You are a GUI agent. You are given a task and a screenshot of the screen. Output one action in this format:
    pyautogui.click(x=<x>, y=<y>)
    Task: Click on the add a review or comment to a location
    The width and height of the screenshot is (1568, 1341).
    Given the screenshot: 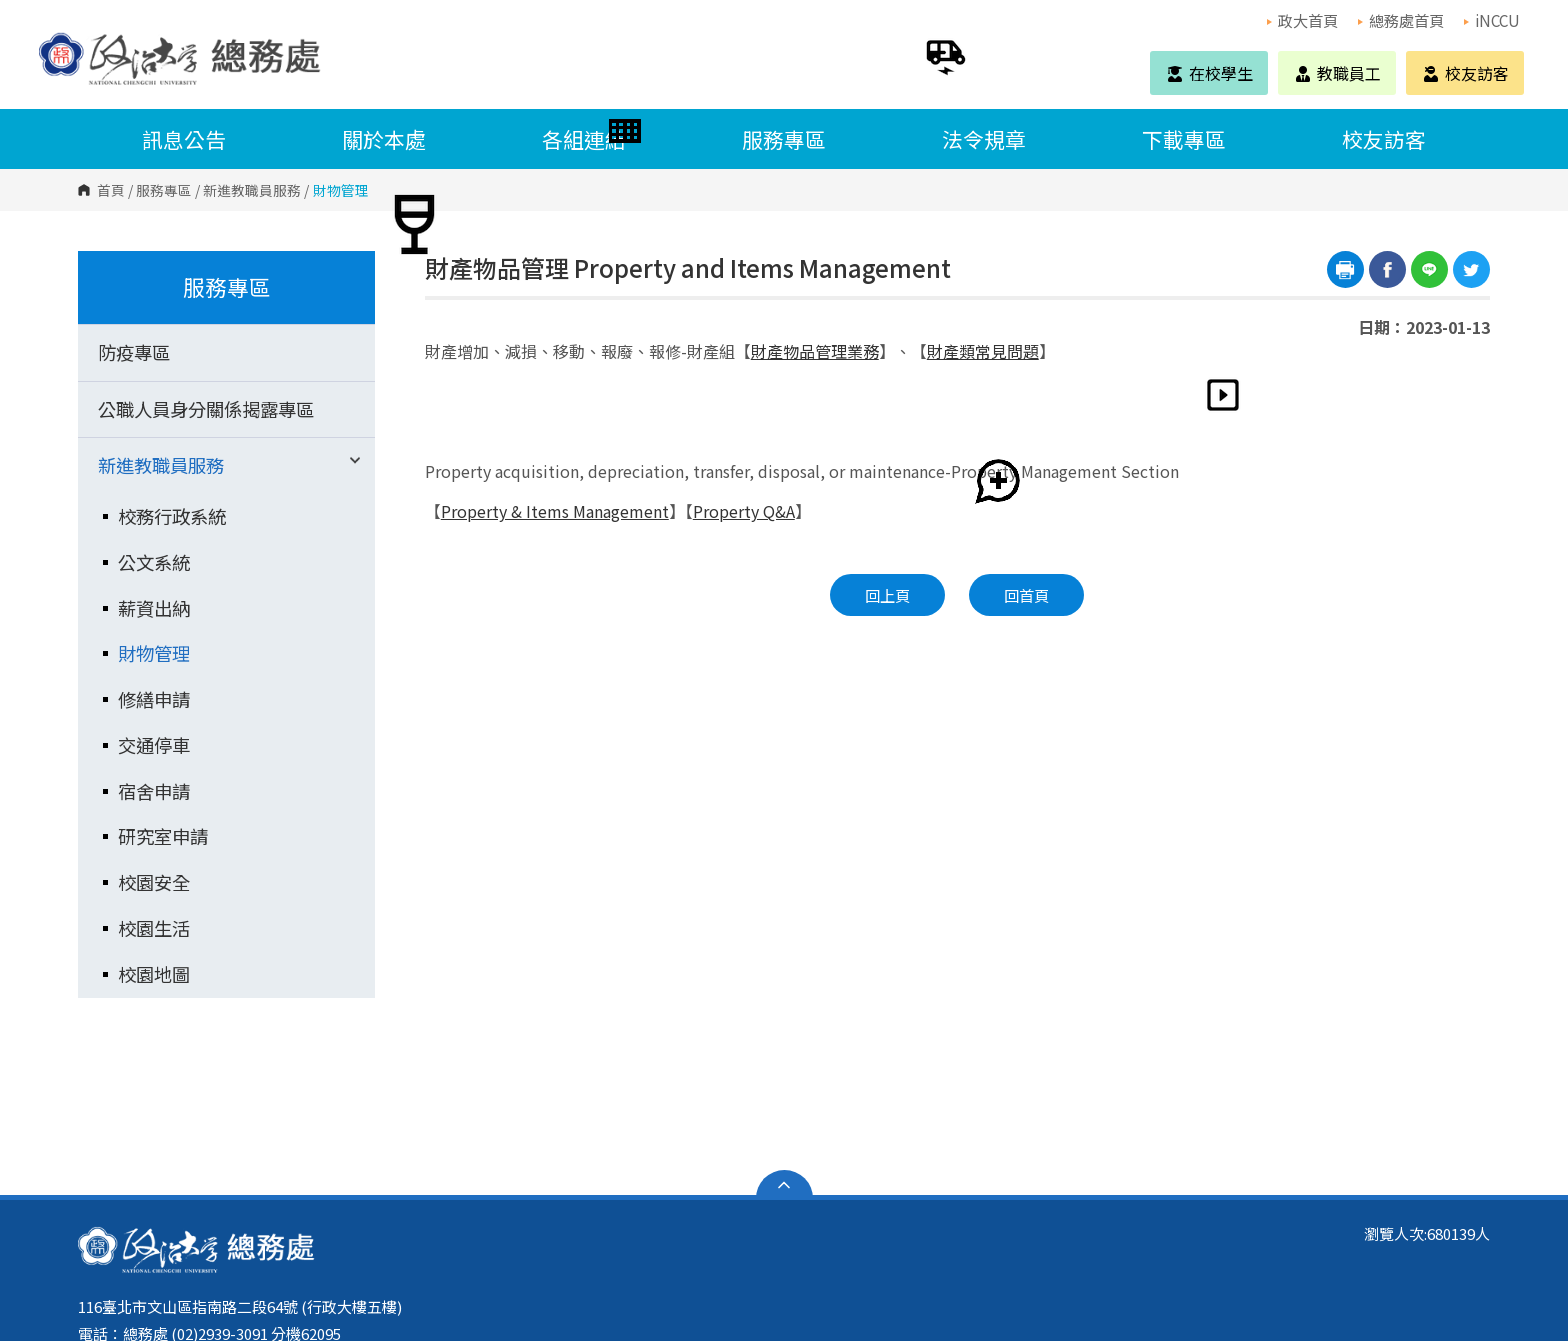 What is the action you would take?
    pyautogui.click(x=998, y=480)
    